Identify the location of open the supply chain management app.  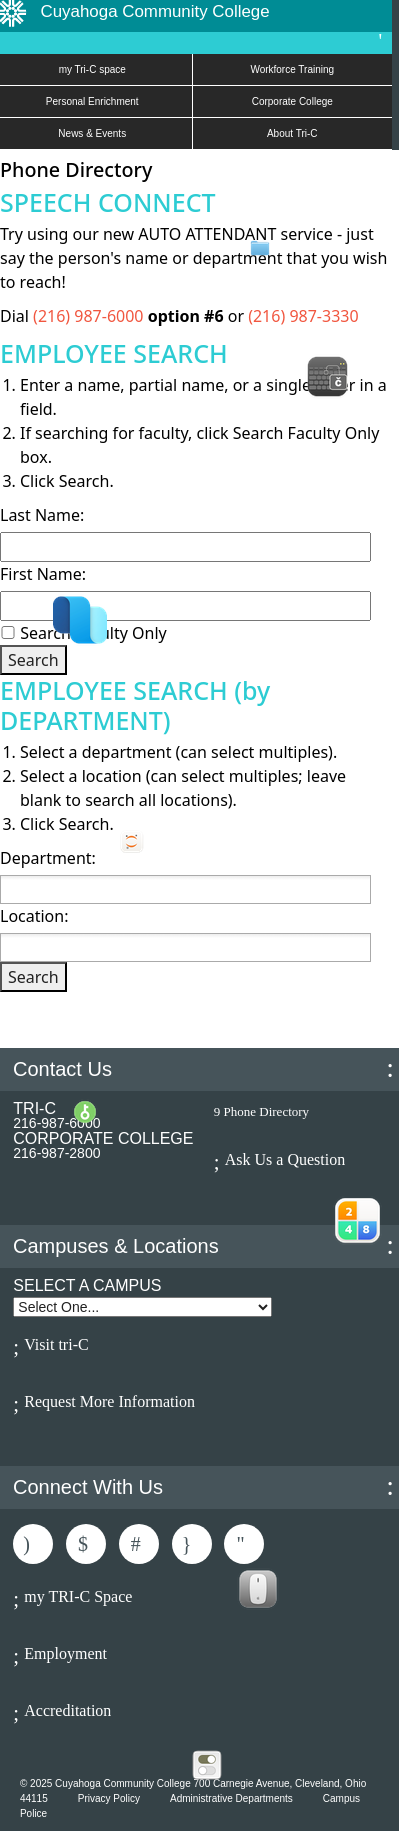
(80, 620).